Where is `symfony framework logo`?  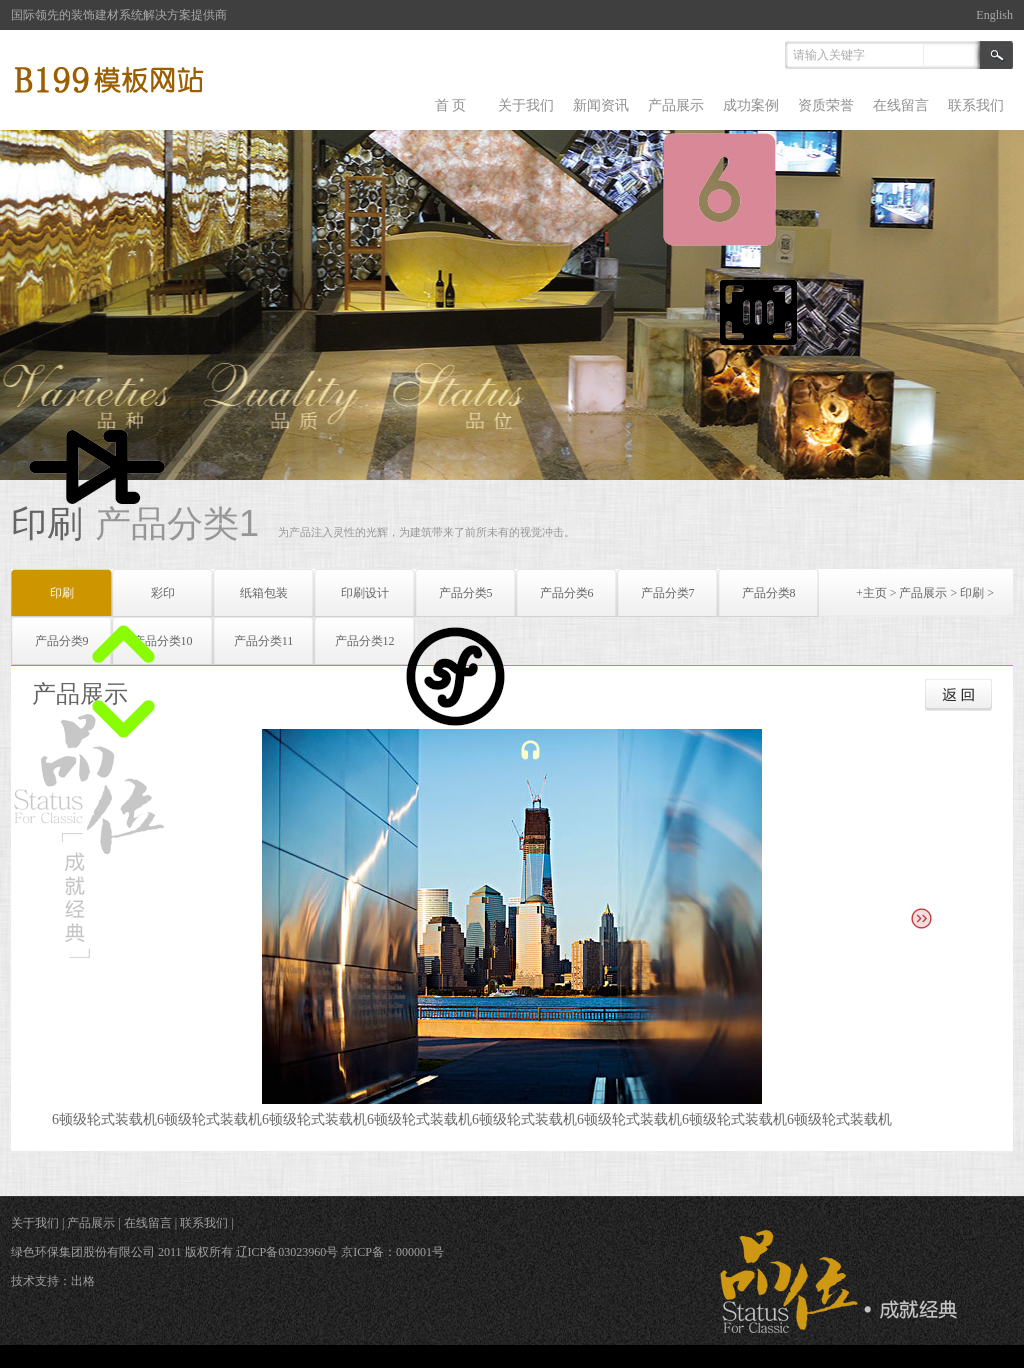
symfony framework logo is located at coordinates (455, 676).